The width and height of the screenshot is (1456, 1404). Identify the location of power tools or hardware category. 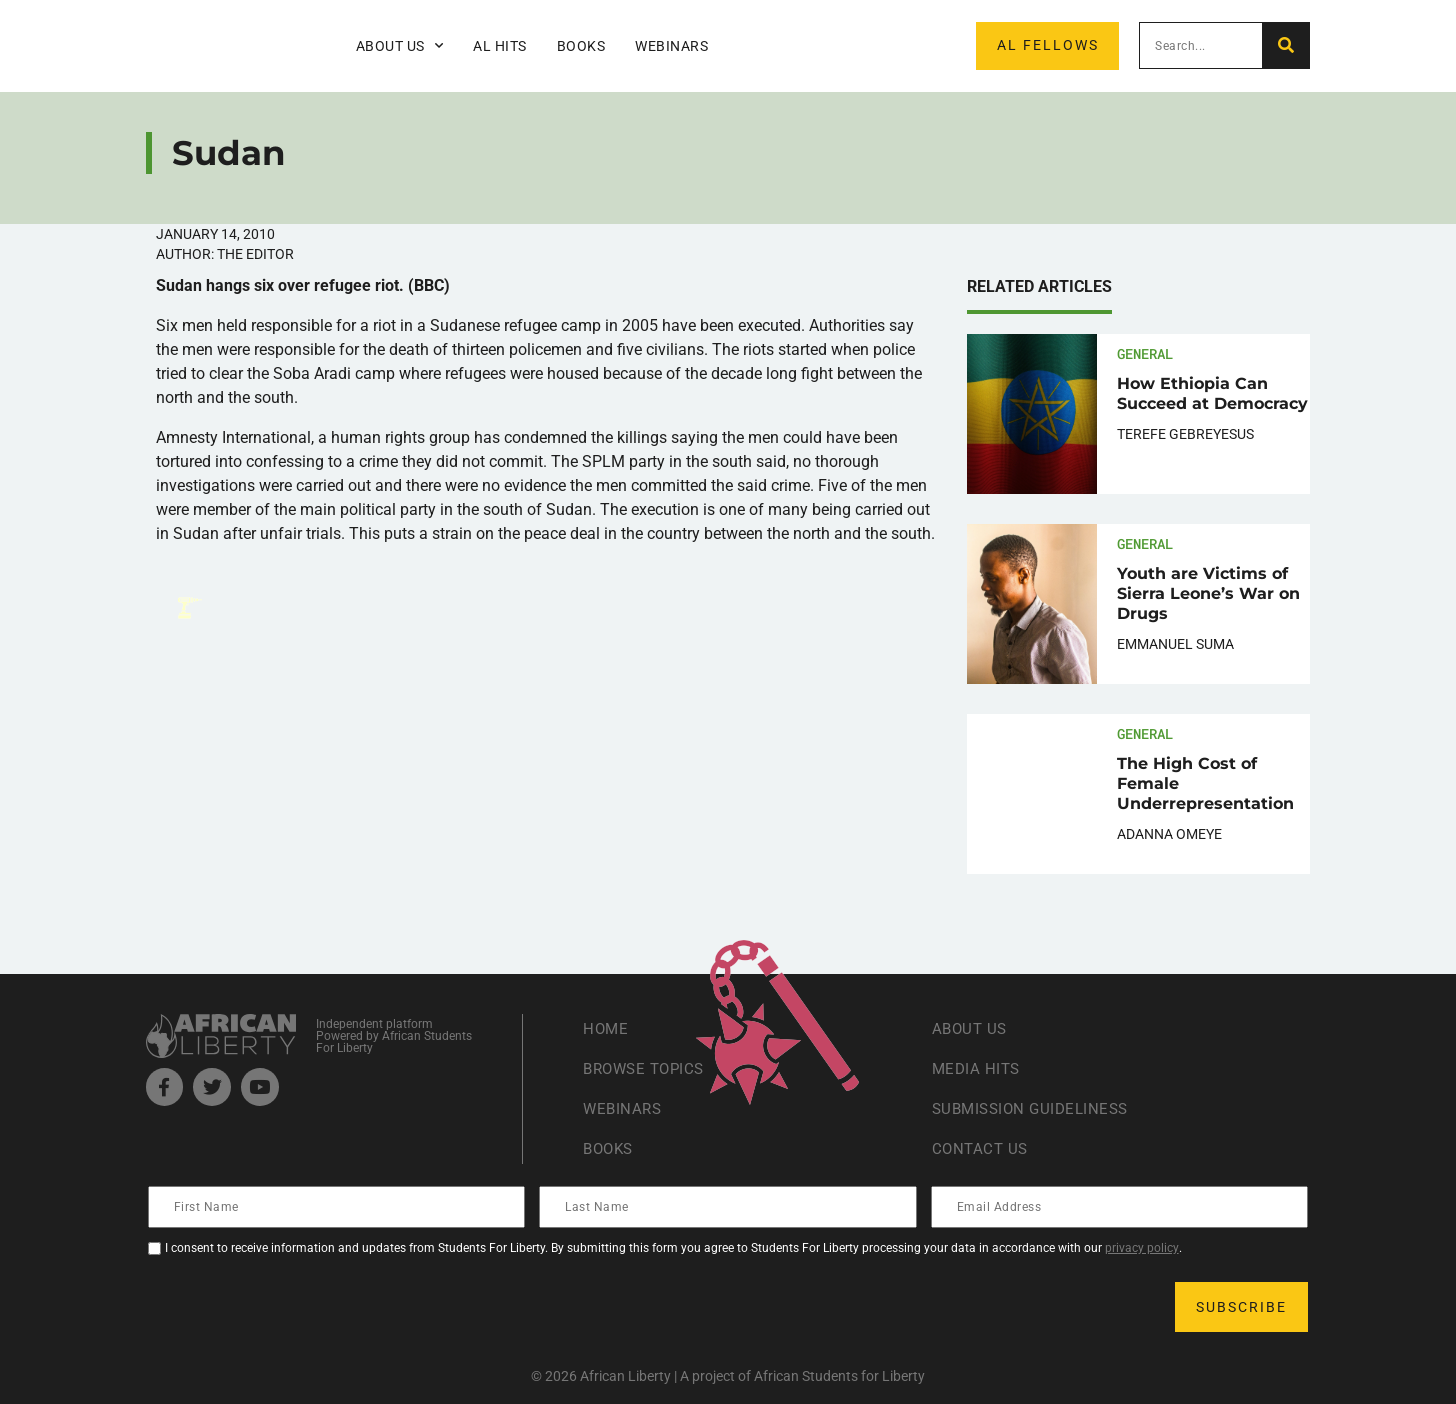
(190, 608).